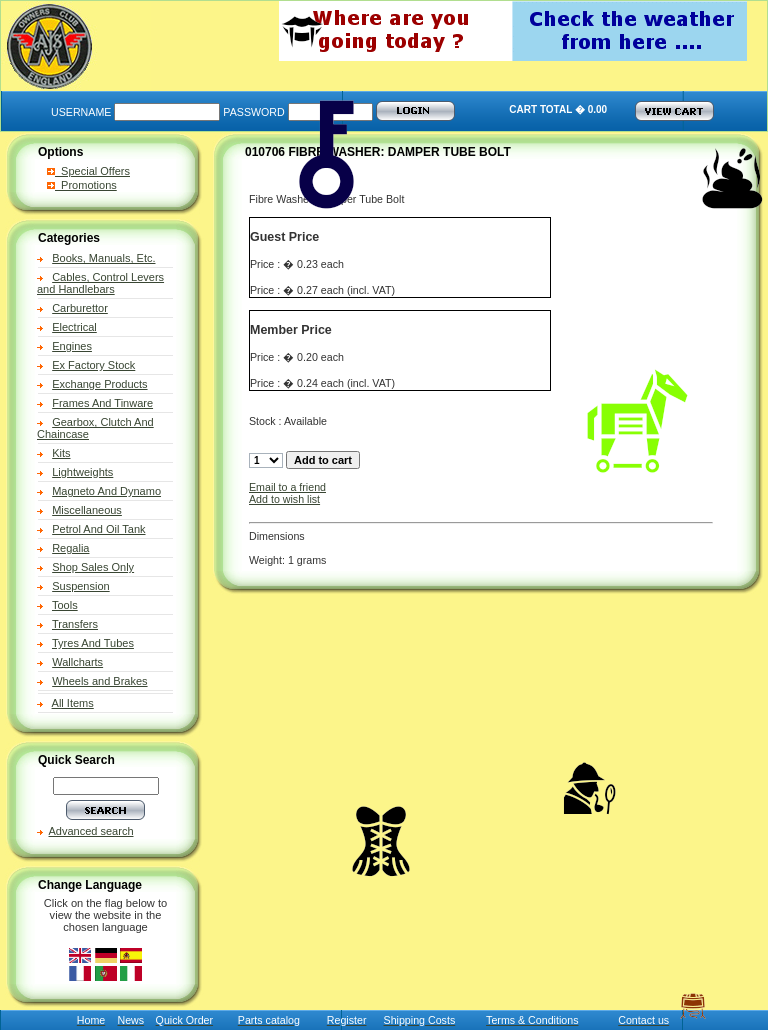 Image resolution: width=768 pixels, height=1030 pixels. I want to click on indicates a bad or low-quality item in a game, so click(732, 178).